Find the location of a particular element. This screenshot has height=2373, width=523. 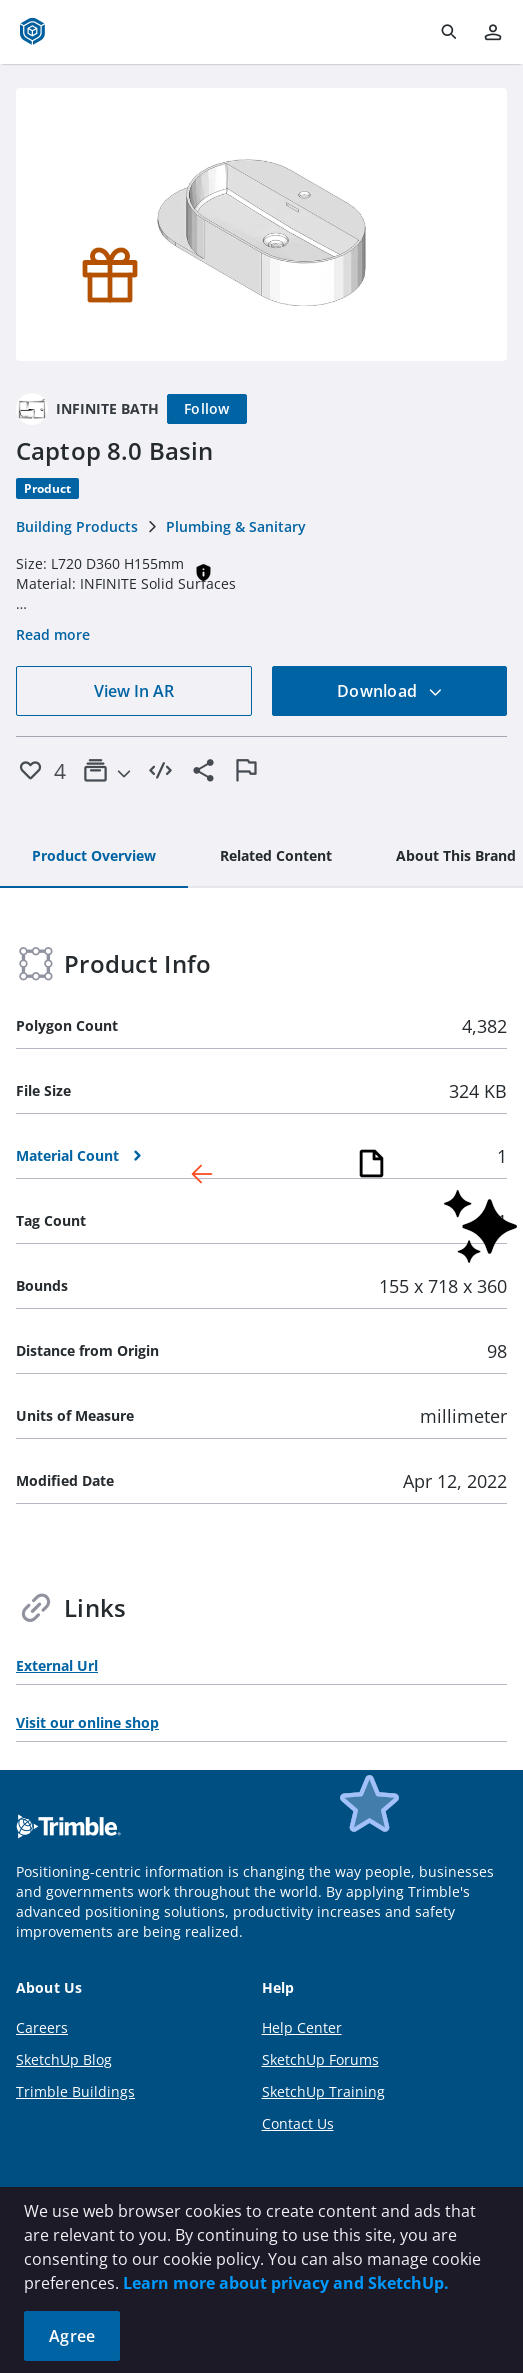

indicates AI-generated or enhanced content is located at coordinates (480, 1226).